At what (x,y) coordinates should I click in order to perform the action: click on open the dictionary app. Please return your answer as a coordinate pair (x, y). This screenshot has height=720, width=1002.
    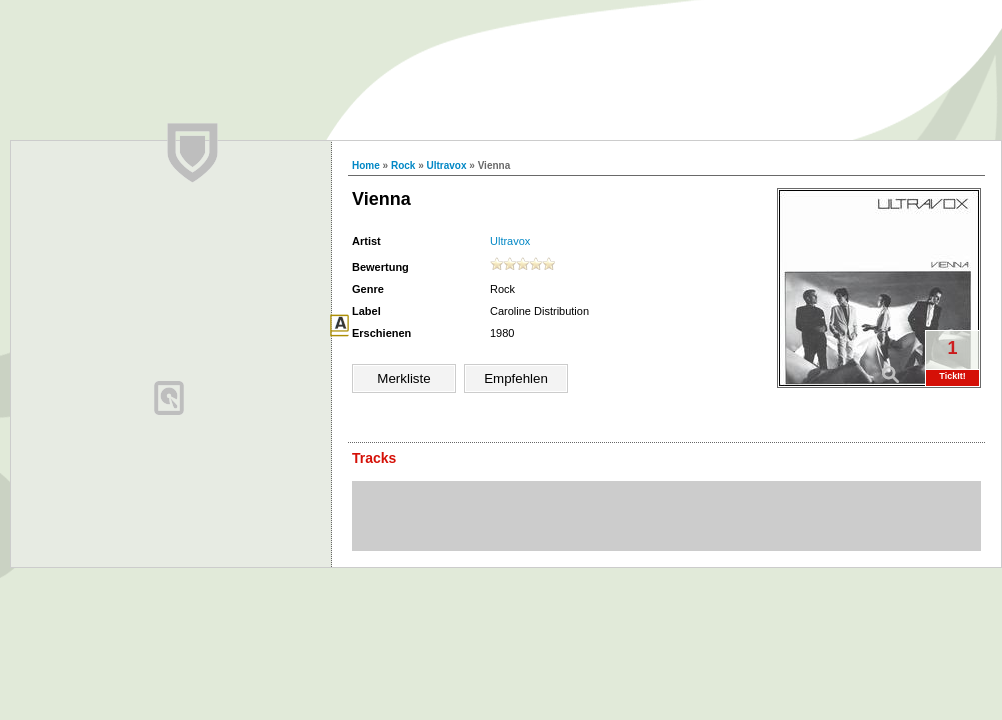
    Looking at the image, I should click on (339, 325).